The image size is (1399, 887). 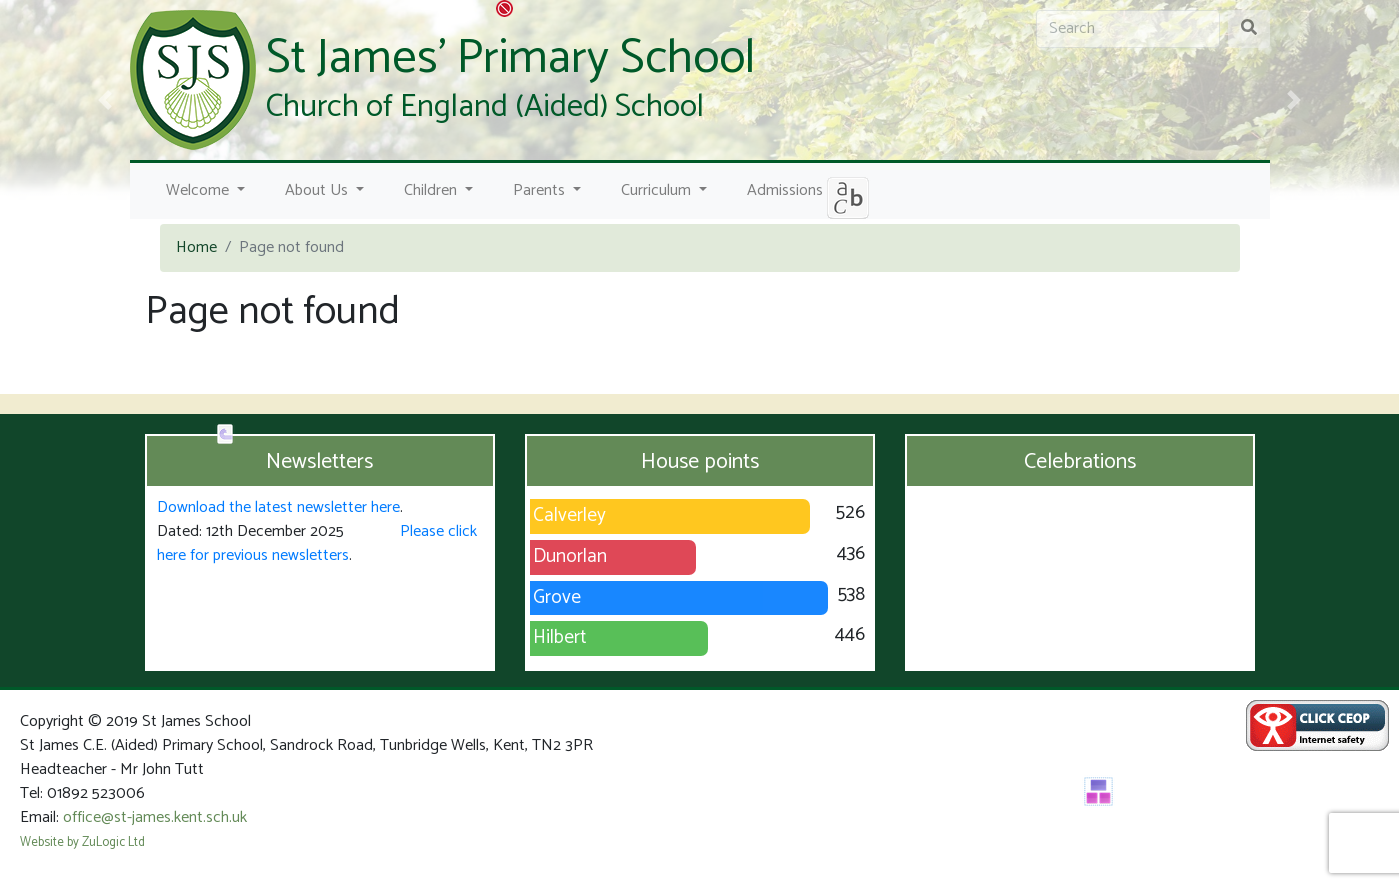 What do you see at coordinates (1098, 791) in the screenshot?
I see `select all items in the current view` at bounding box center [1098, 791].